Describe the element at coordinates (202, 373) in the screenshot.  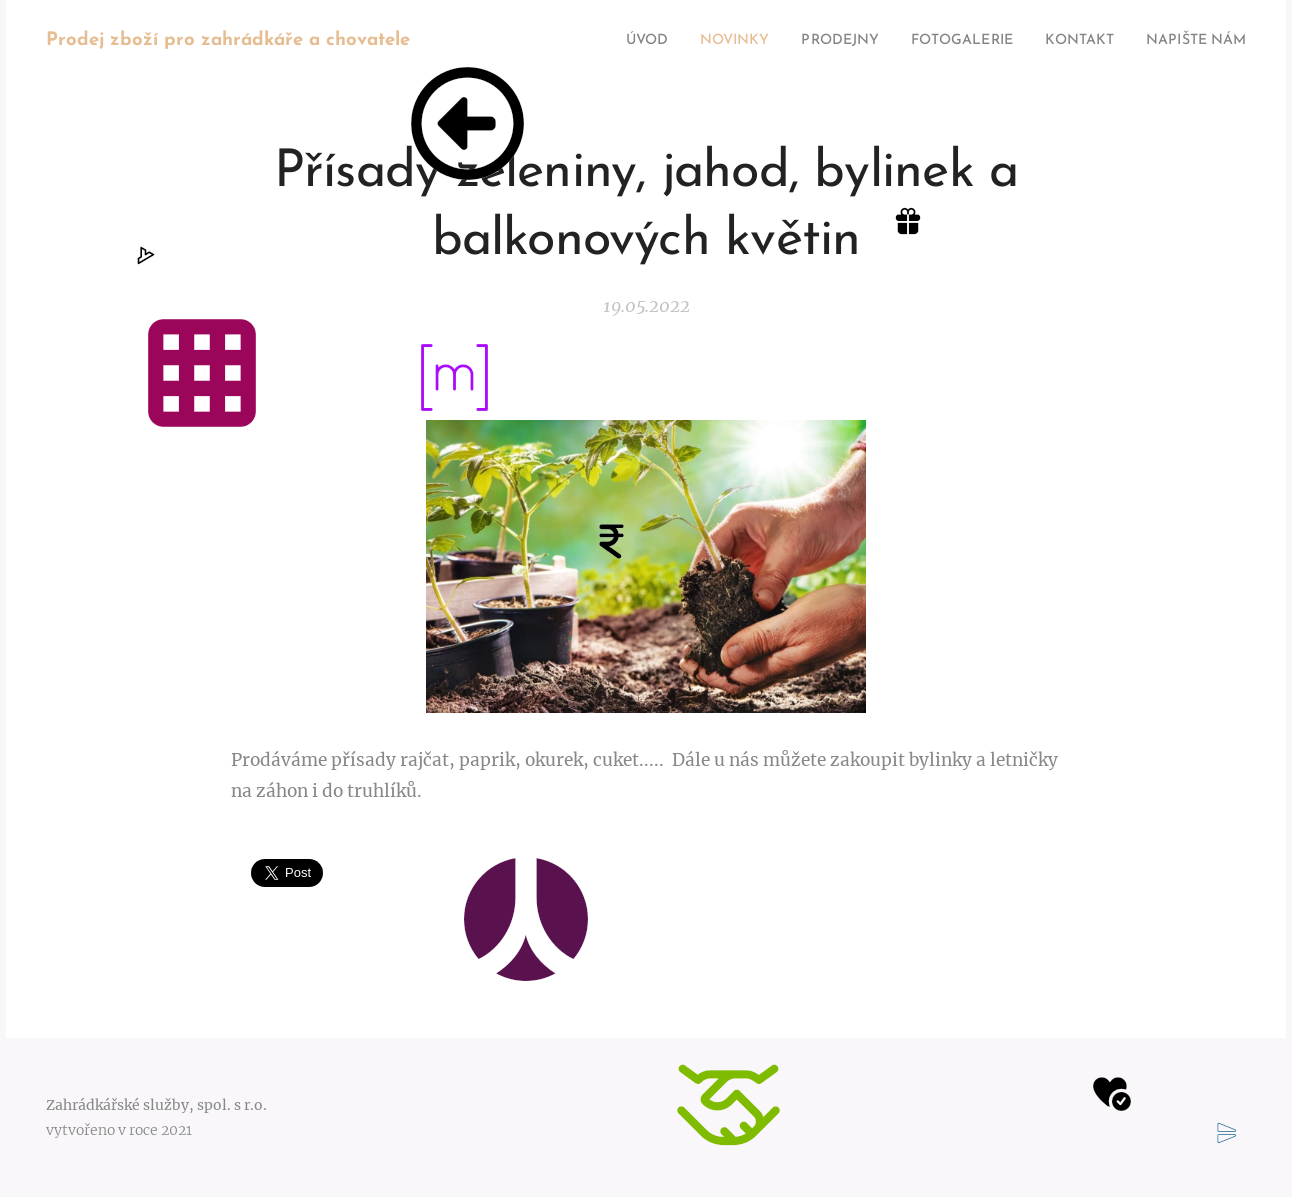
I see `switch to grid view` at that location.